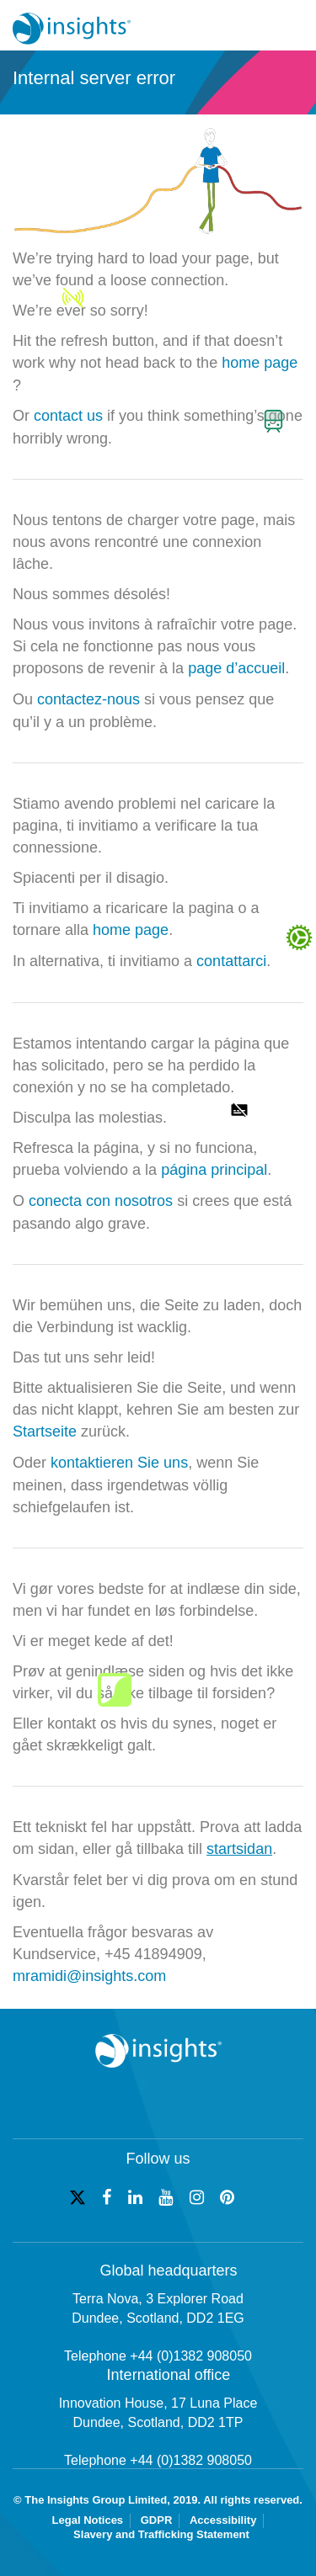 This screenshot has height=2576, width=316. Describe the element at coordinates (115, 1690) in the screenshot. I see `adjust display contrast settings` at that location.